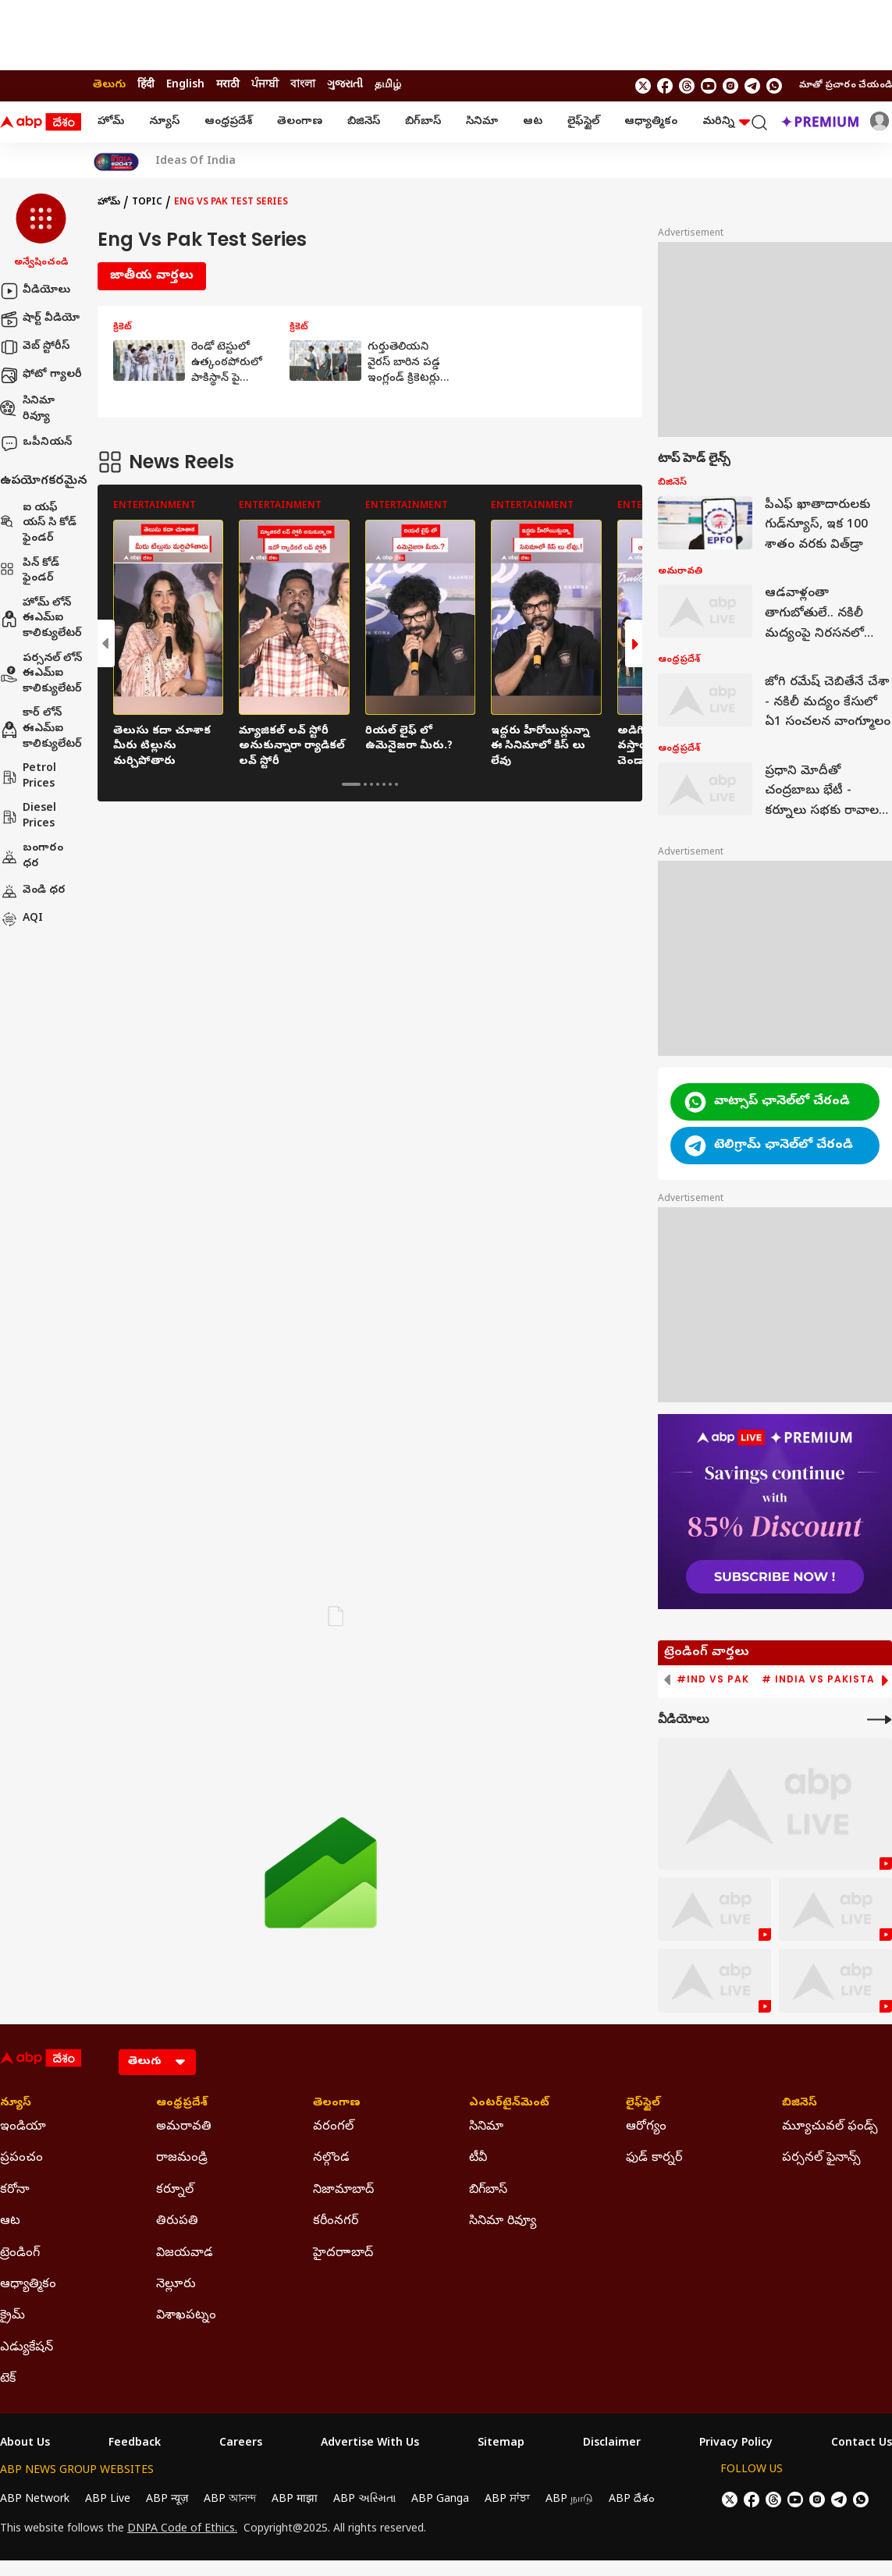 This screenshot has height=2576, width=892. I want to click on open the finance app, so click(321, 1872).